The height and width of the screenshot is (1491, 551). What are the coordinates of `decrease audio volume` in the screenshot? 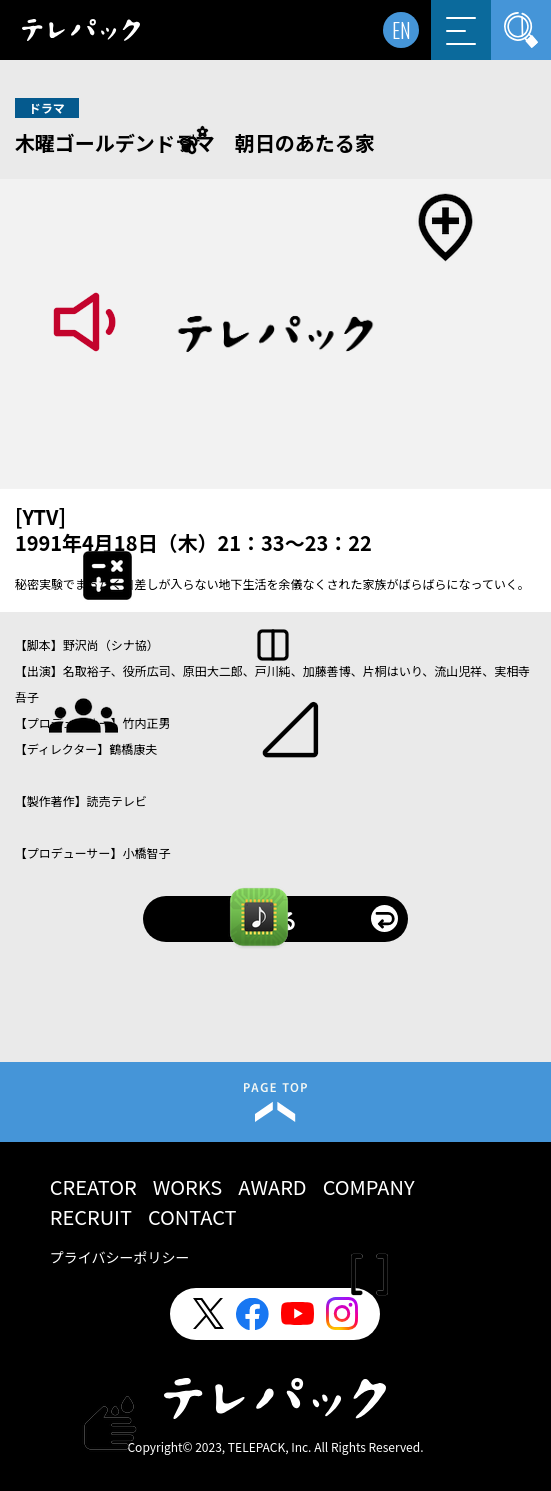 It's located at (83, 322).